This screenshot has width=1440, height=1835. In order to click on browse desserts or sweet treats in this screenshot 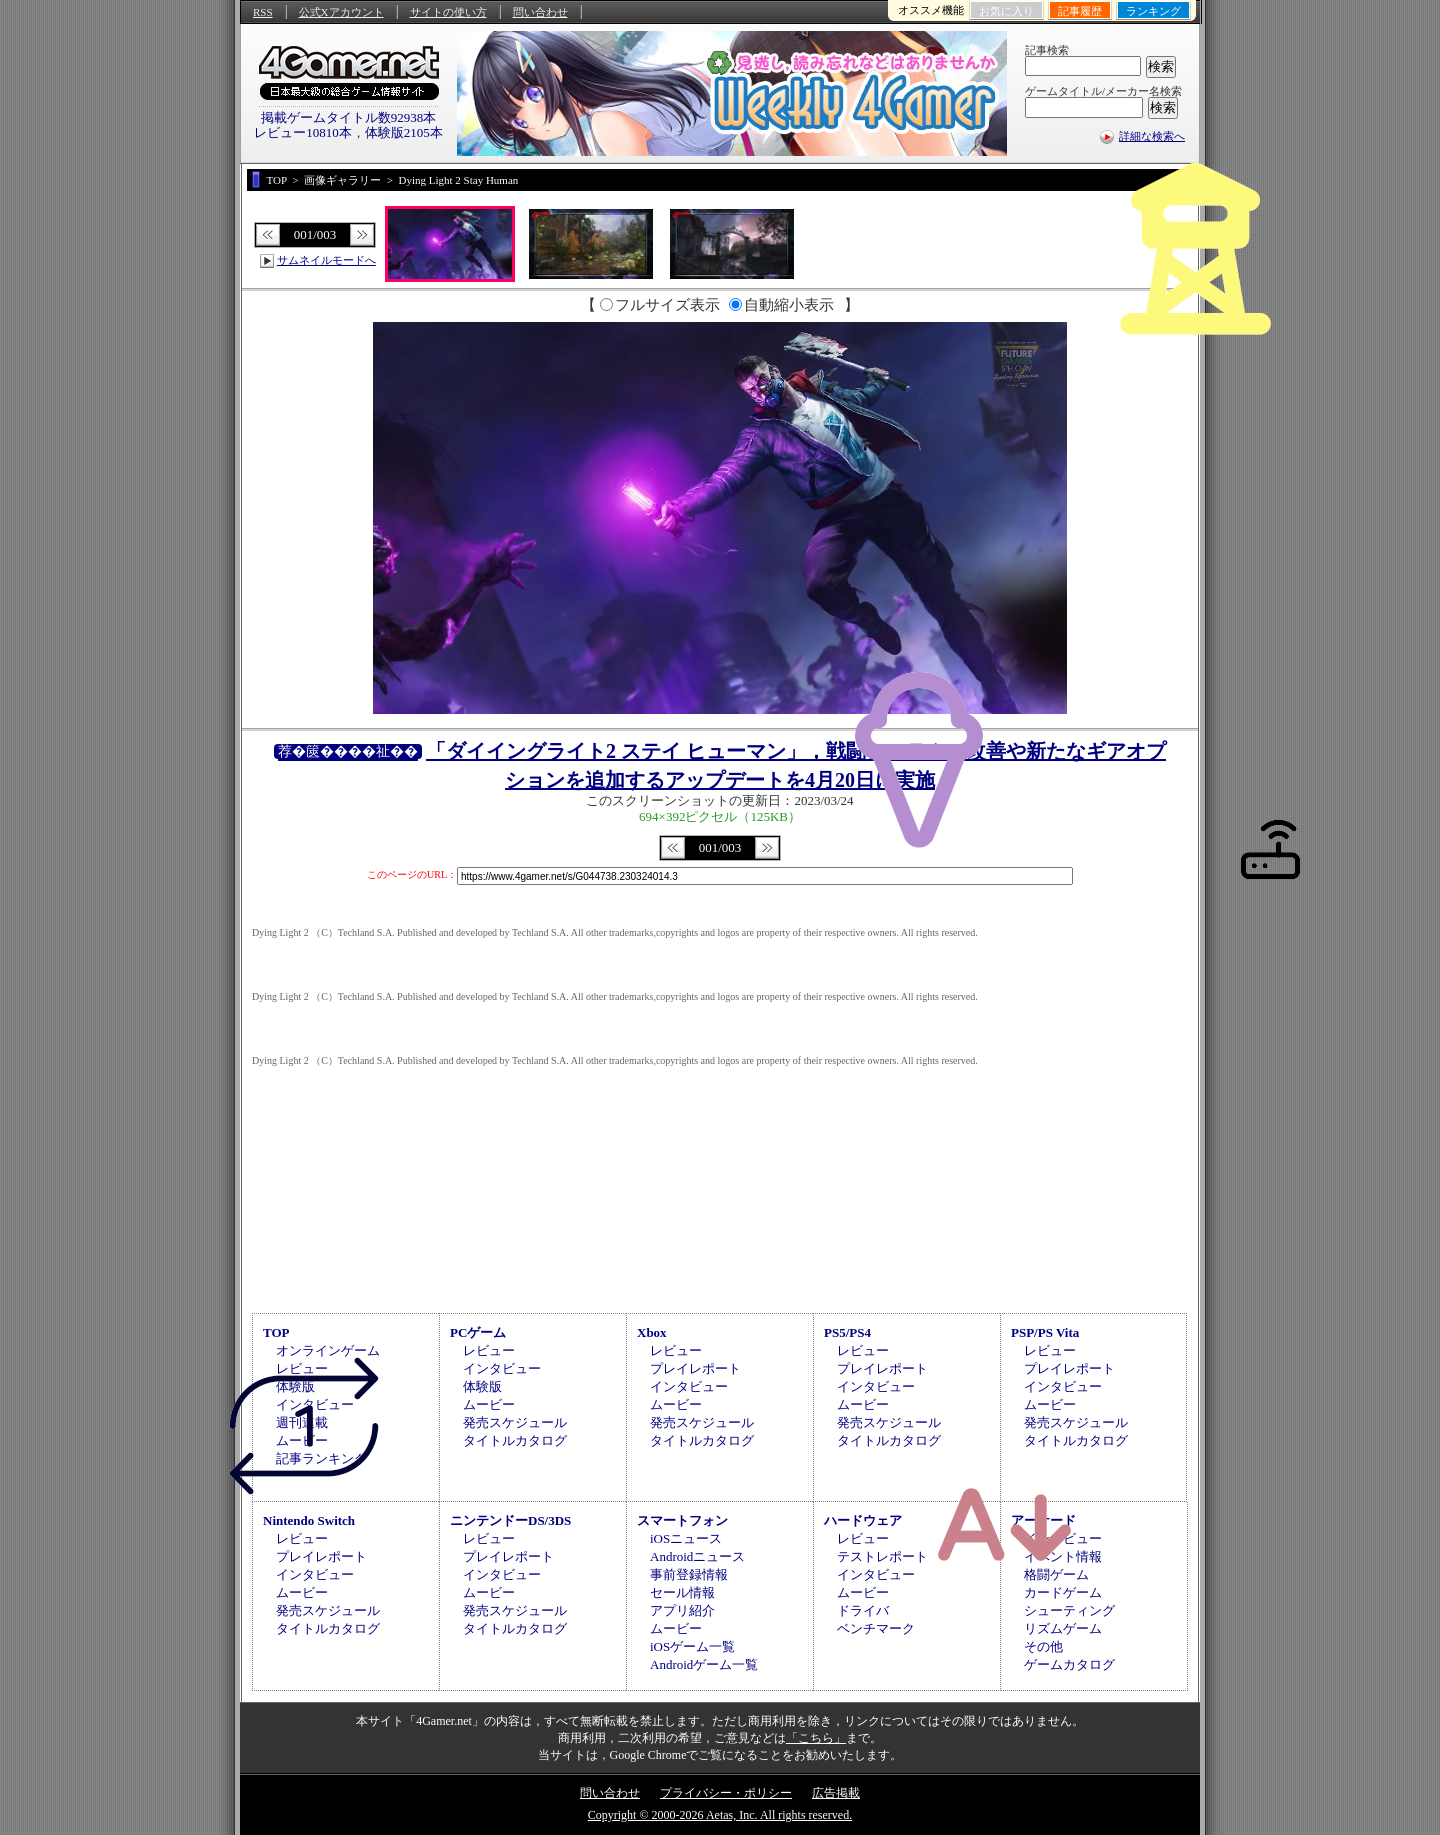, I will do `click(919, 760)`.